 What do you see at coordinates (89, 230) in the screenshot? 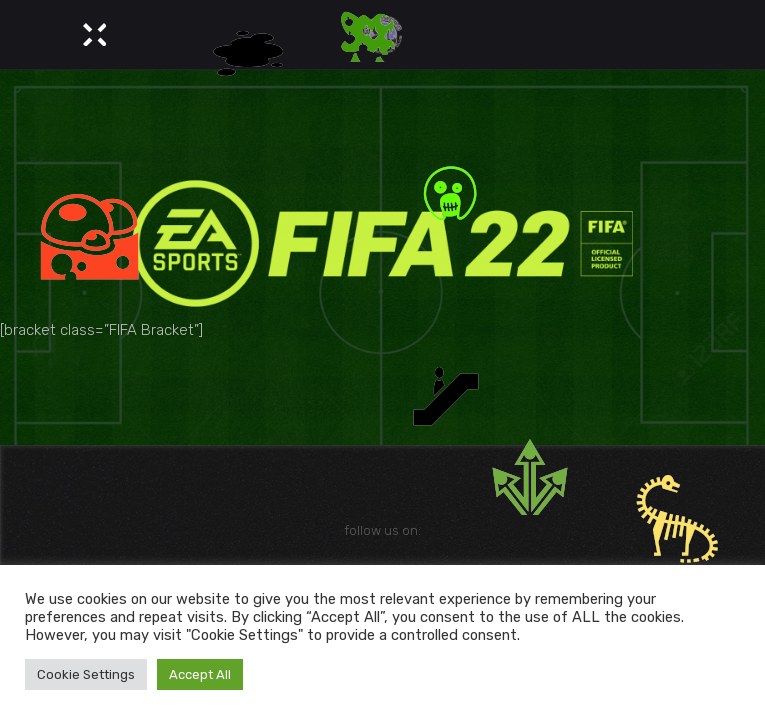
I see `indicates a brewing or crafting process in progress` at bounding box center [89, 230].